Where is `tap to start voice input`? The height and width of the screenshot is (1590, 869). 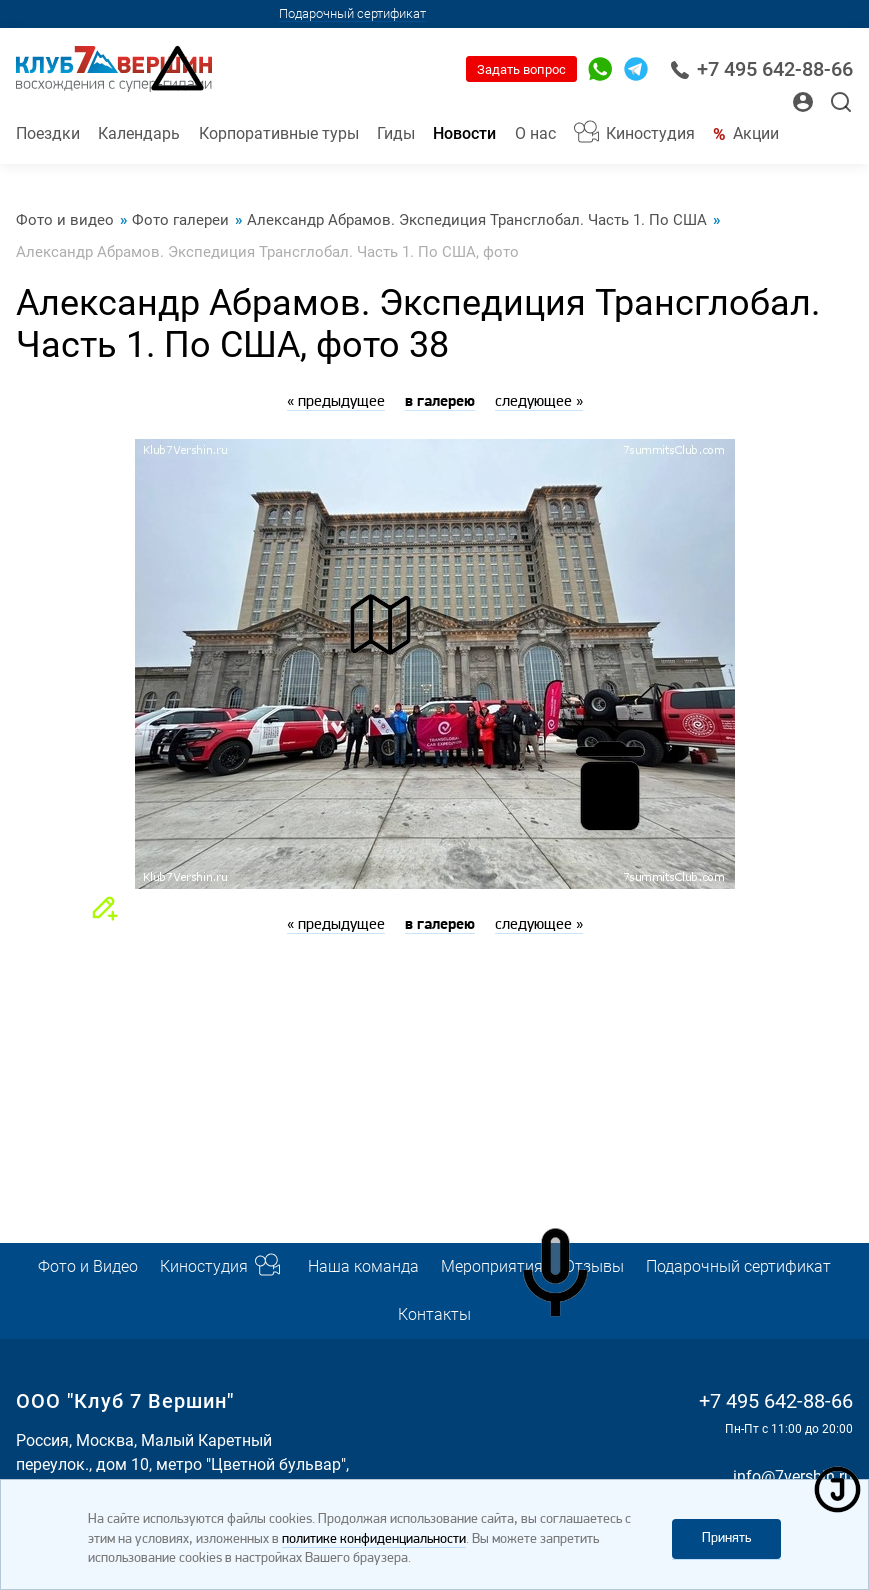 tap to start voice input is located at coordinates (555, 1274).